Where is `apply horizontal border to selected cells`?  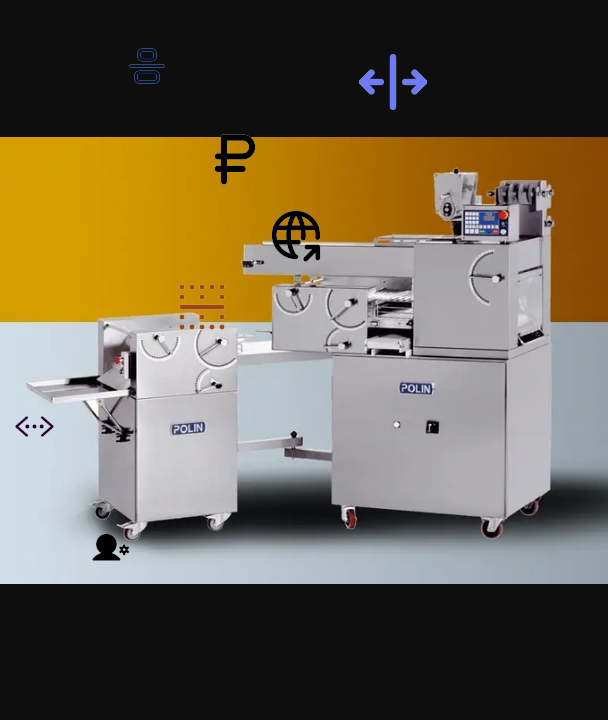
apply horizontal border to selected cells is located at coordinates (202, 307).